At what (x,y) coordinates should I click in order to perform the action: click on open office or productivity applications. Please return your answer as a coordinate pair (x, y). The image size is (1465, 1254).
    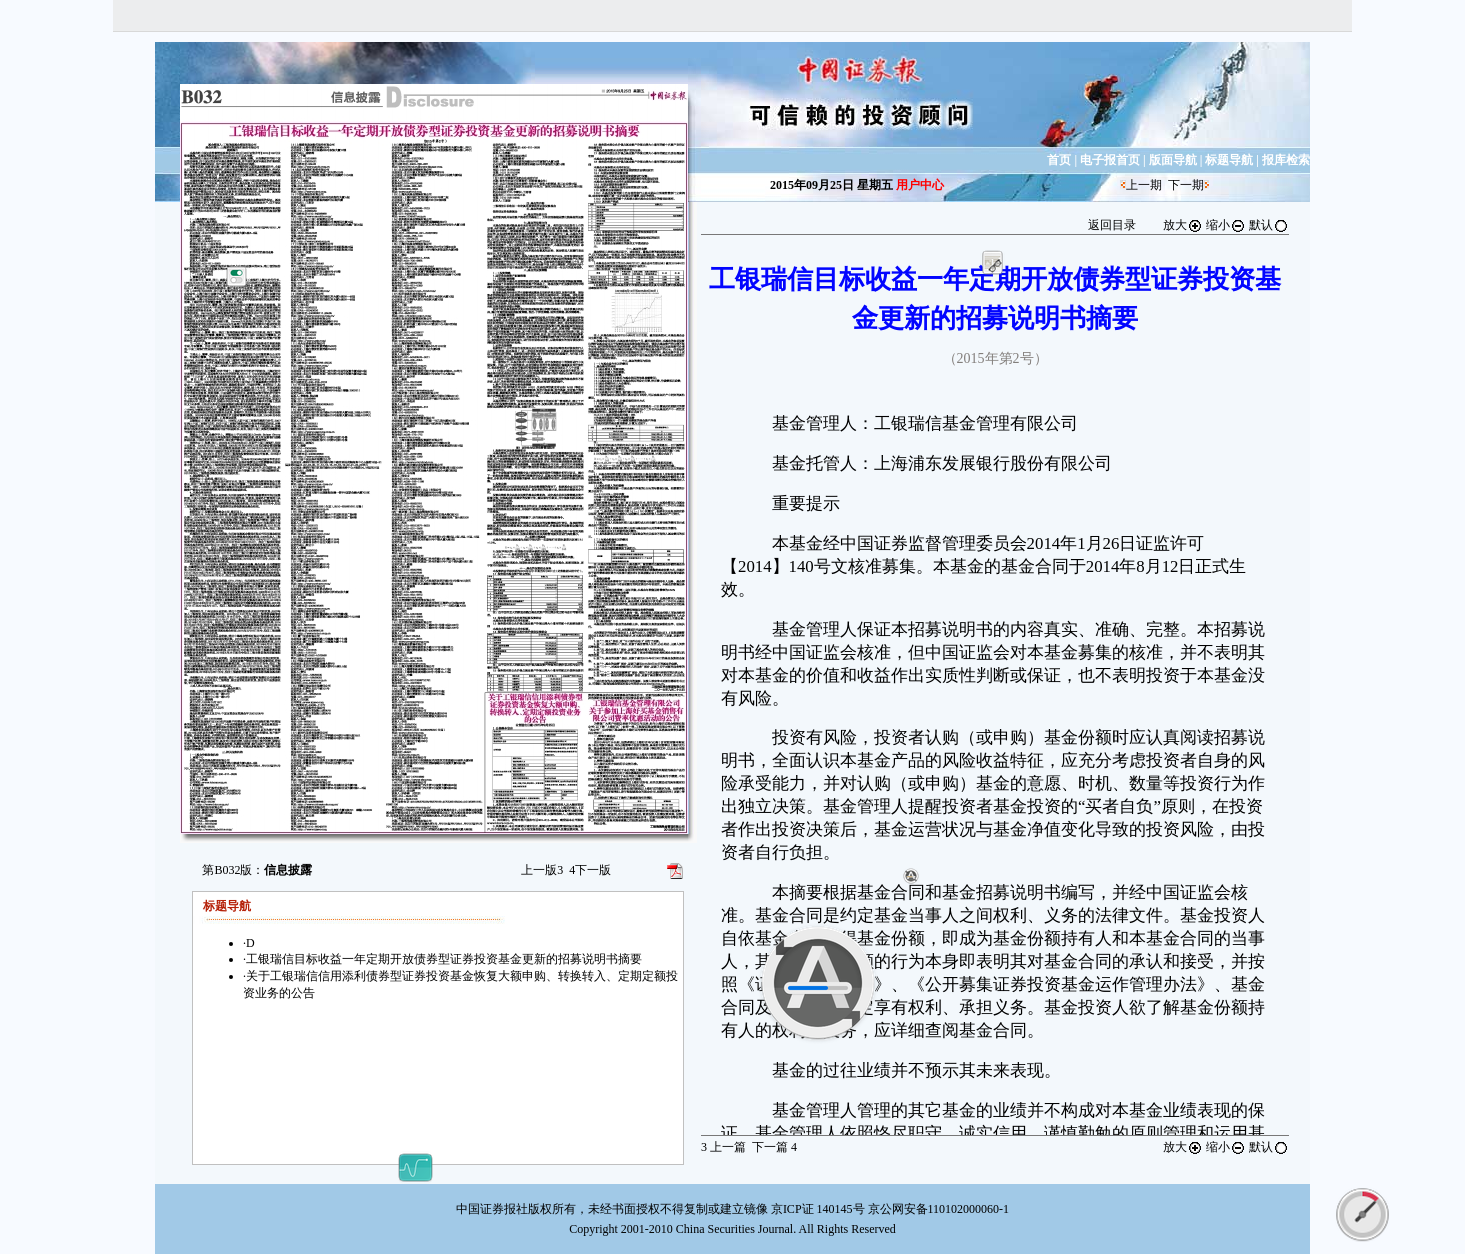
    Looking at the image, I should click on (992, 262).